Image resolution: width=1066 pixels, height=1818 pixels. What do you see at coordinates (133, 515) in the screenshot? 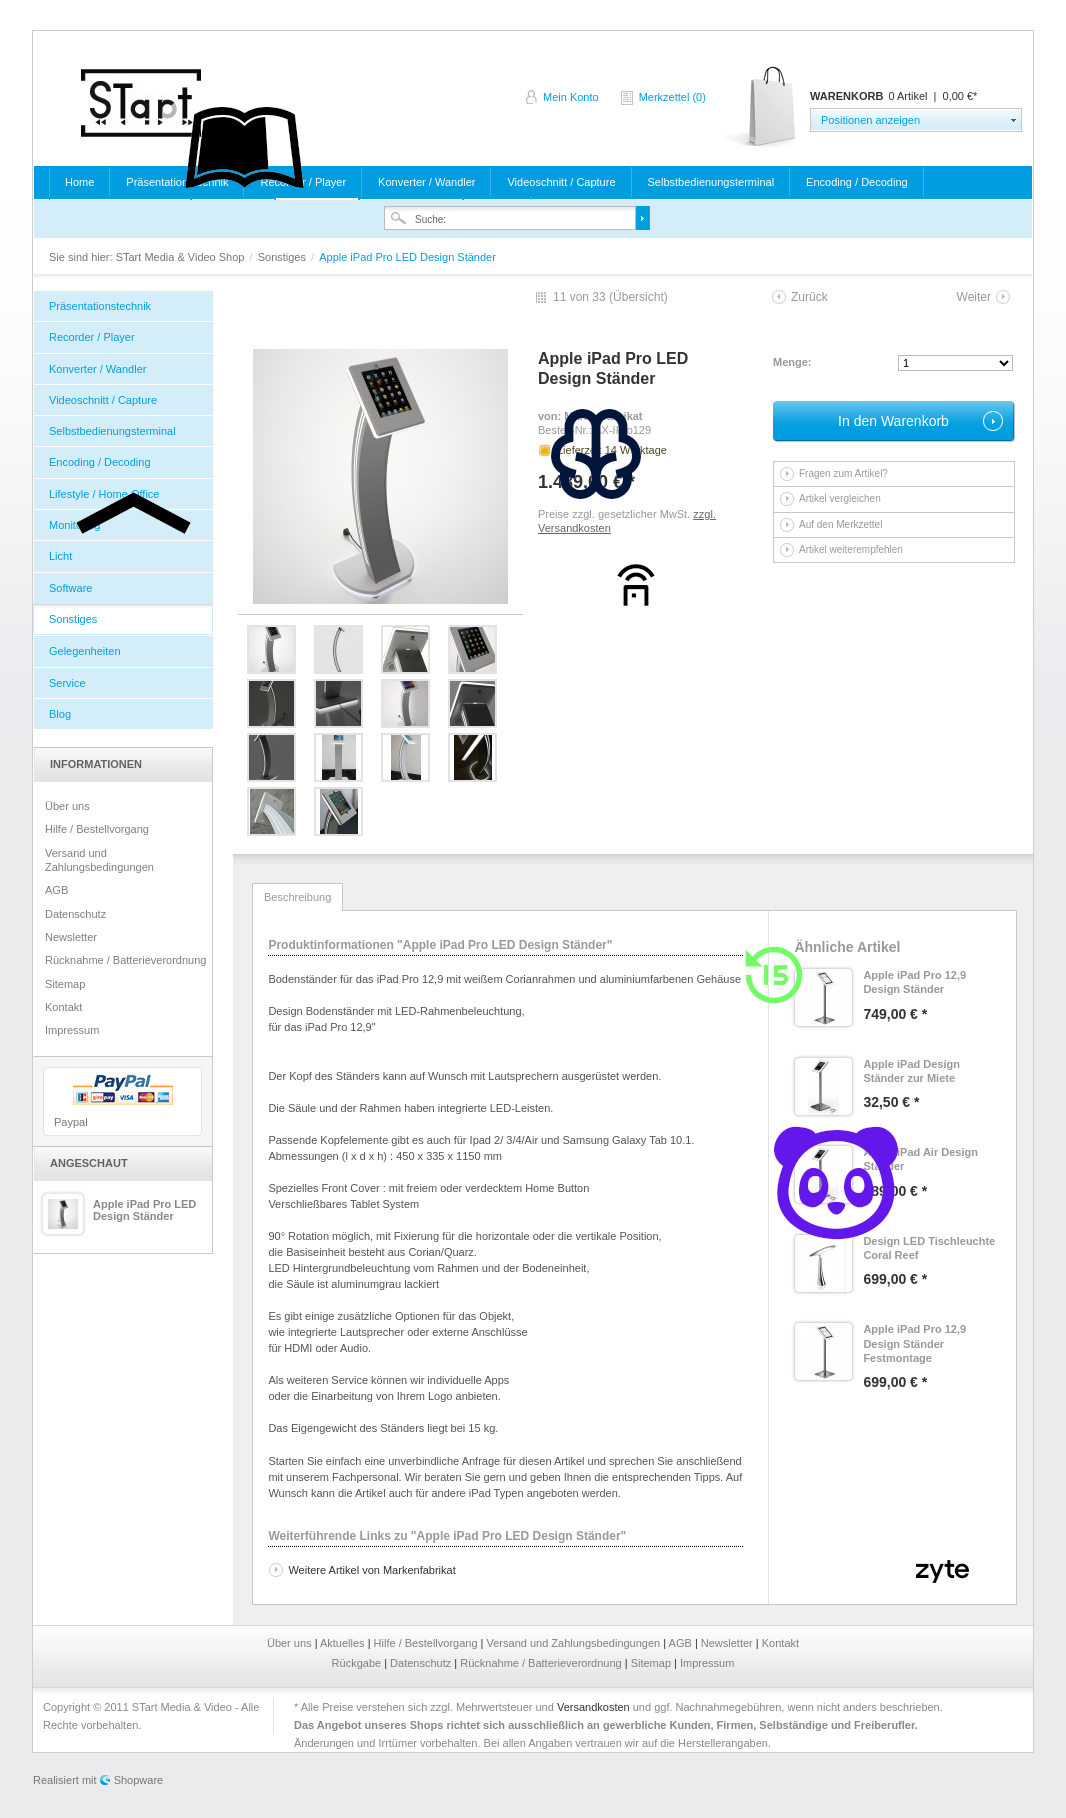
I see `scroll to top of page` at bounding box center [133, 515].